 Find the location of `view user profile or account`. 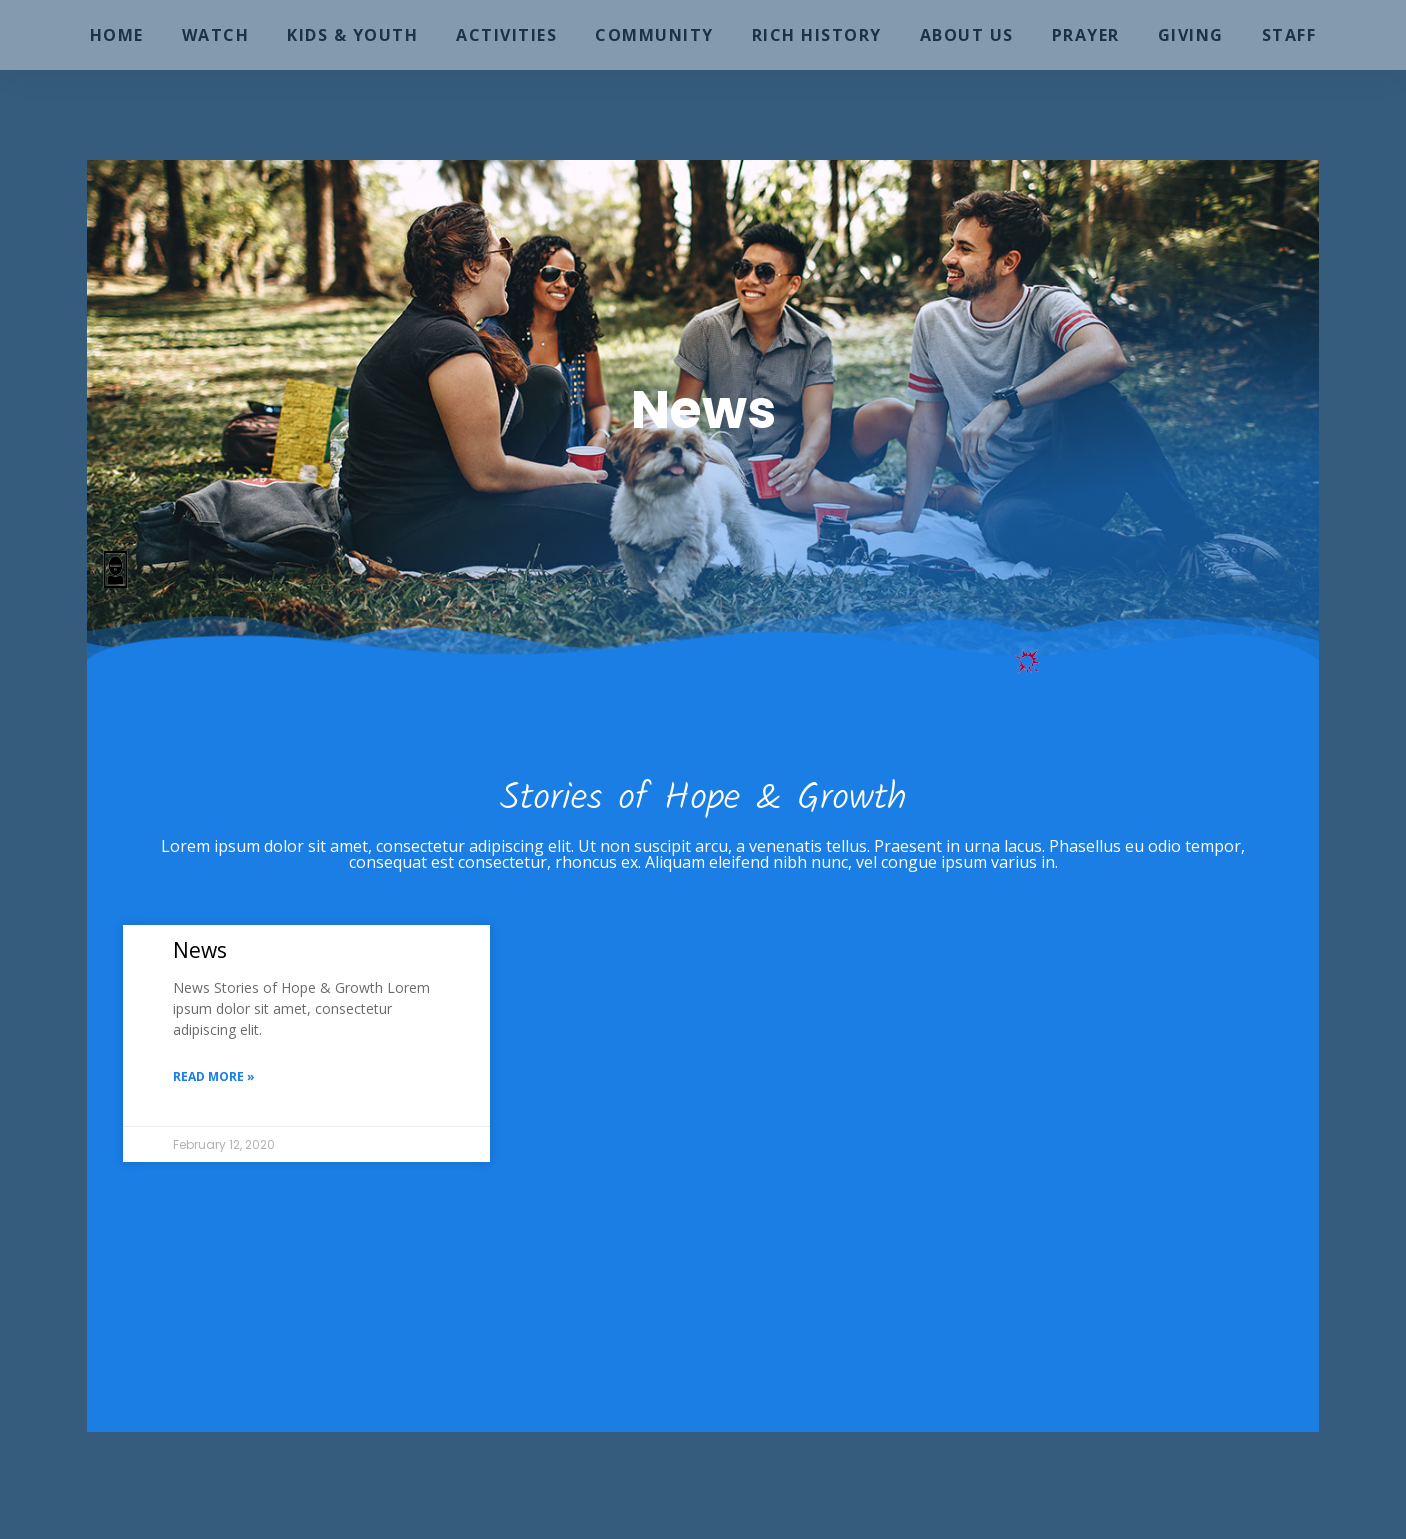

view user profile or account is located at coordinates (115, 569).